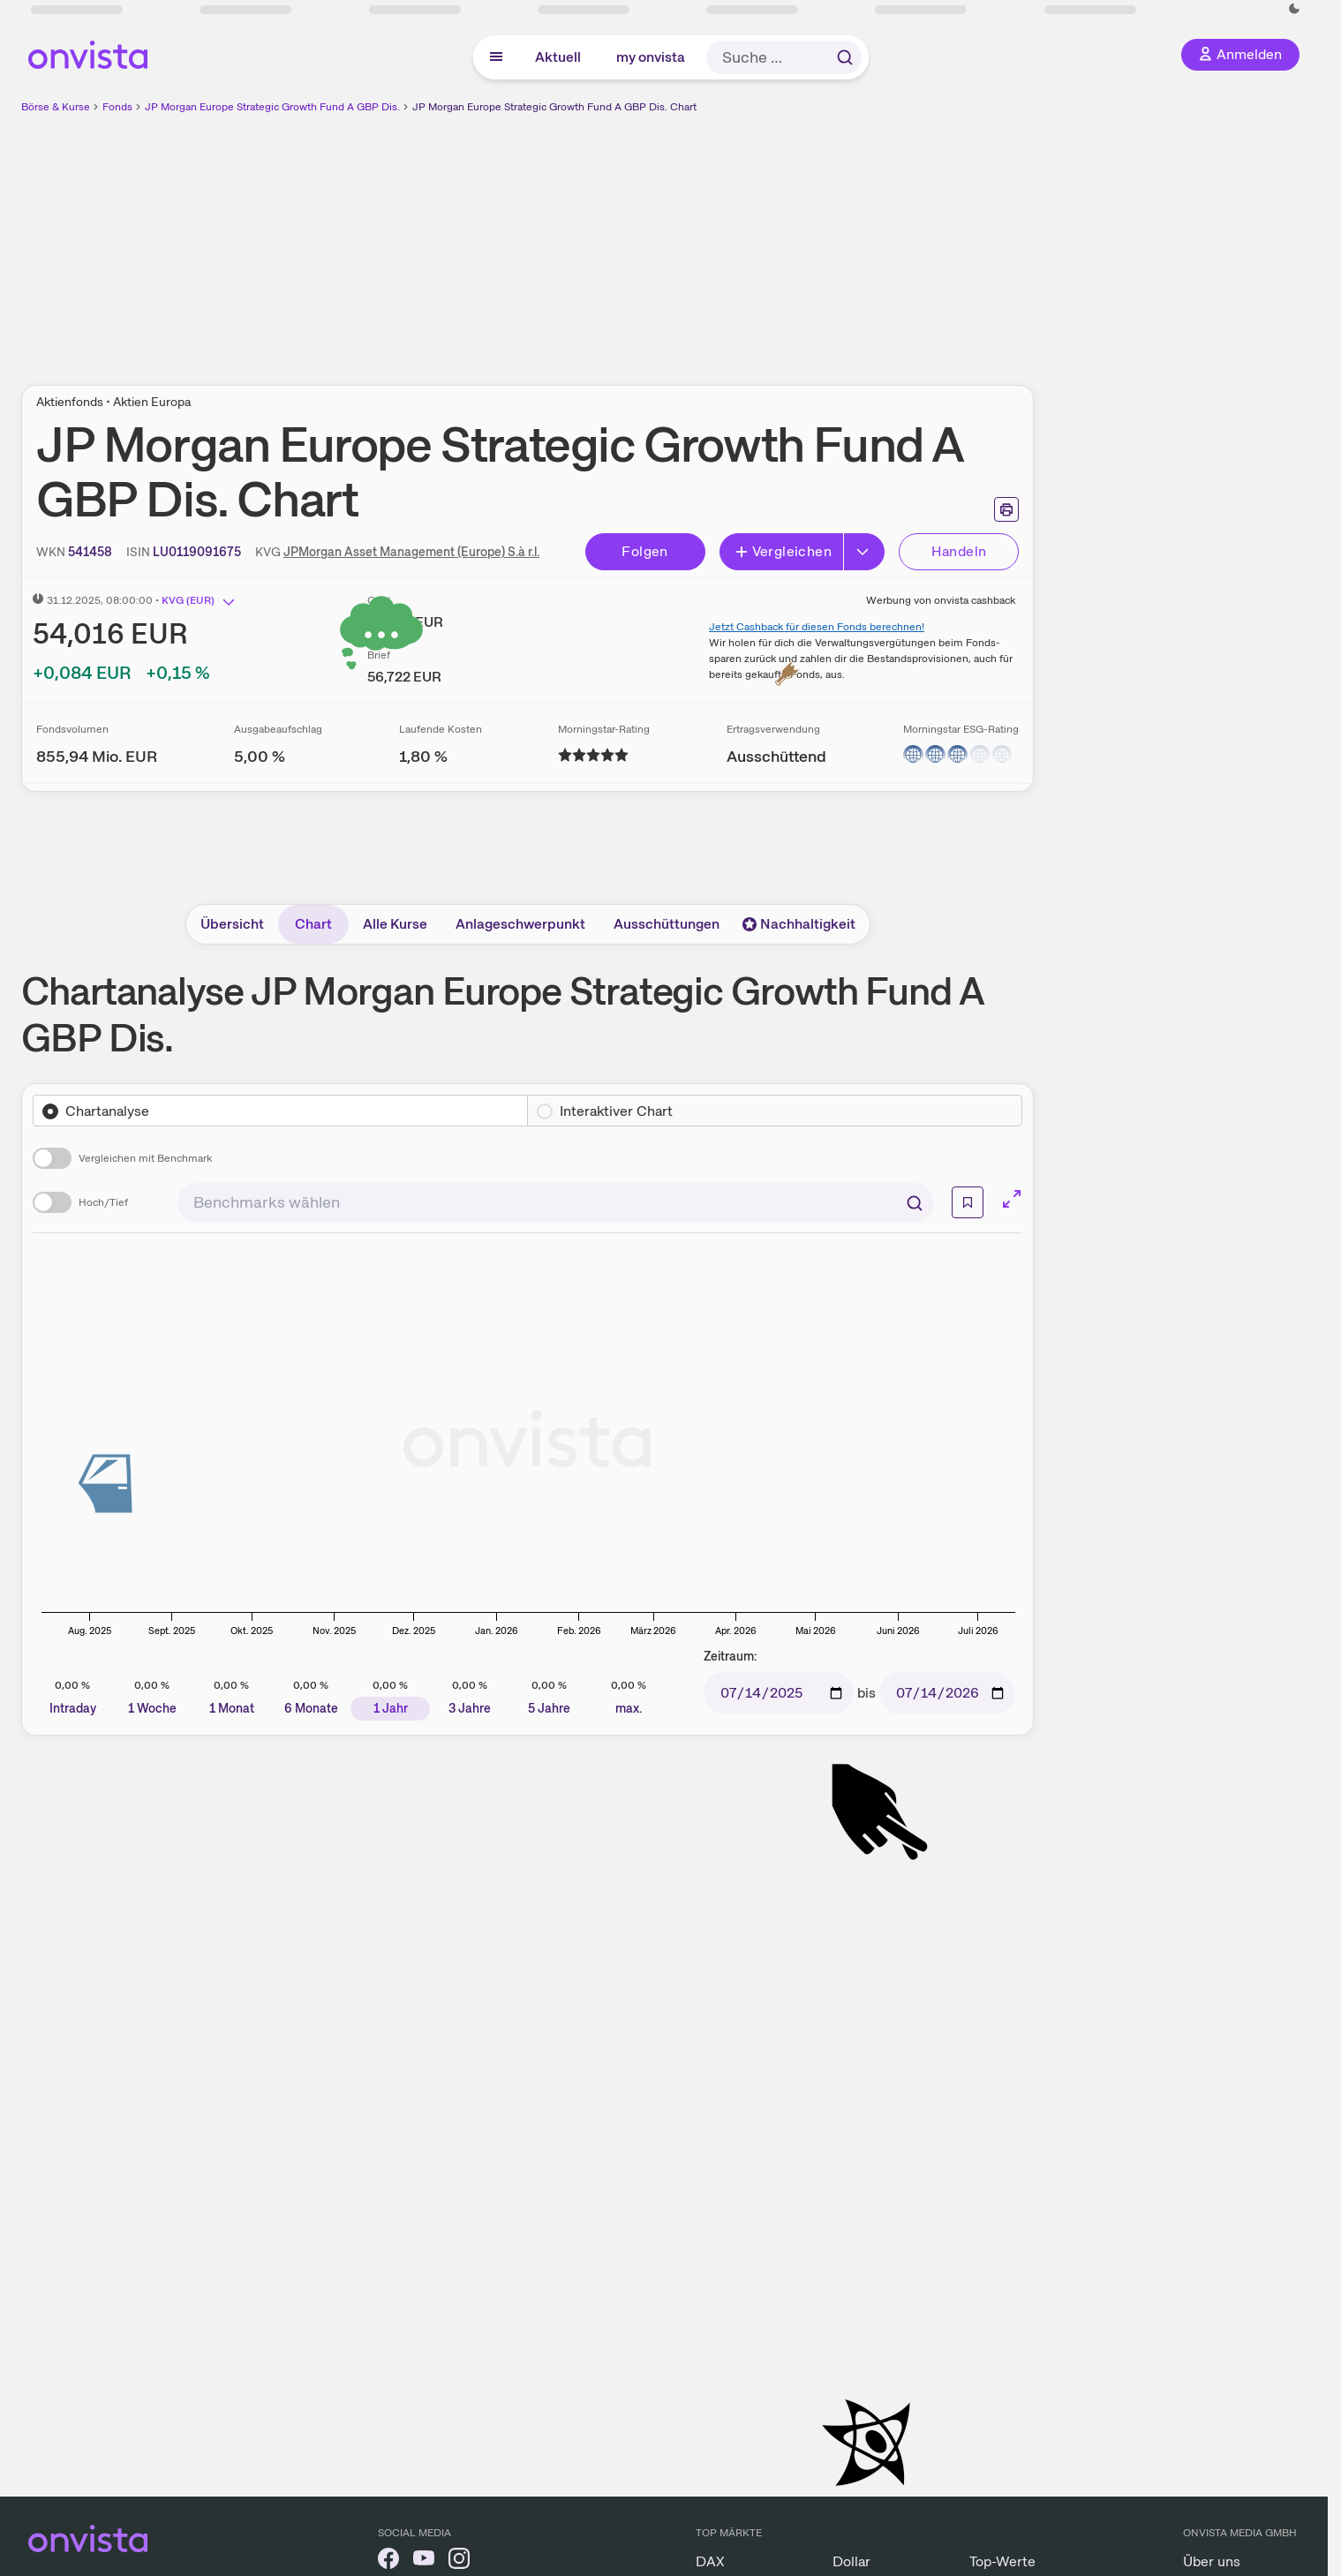 Image resolution: width=1341 pixels, height=2576 pixels. Describe the element at coordinates (107, 1483) in the screenshot. I see `access vehicle door controls` at that location.